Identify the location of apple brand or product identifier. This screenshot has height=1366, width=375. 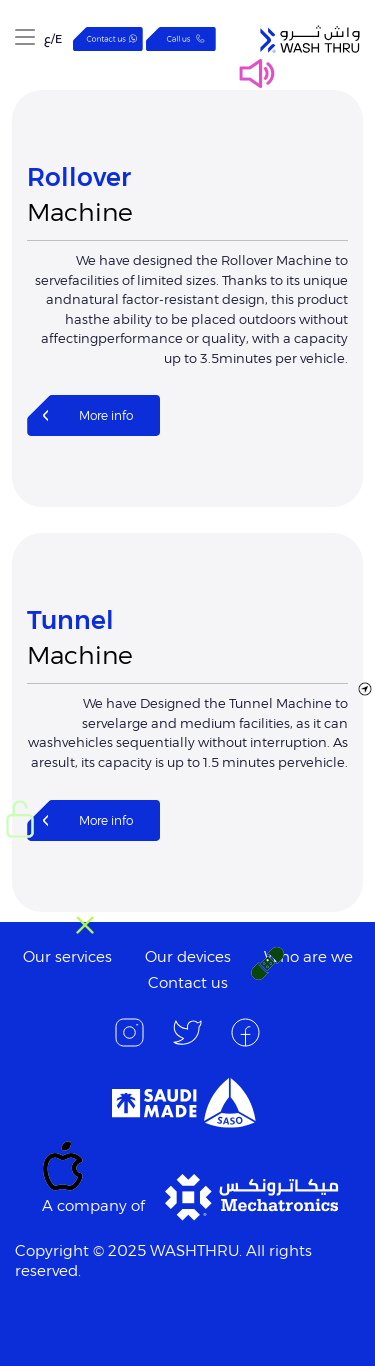
(64, 1167).